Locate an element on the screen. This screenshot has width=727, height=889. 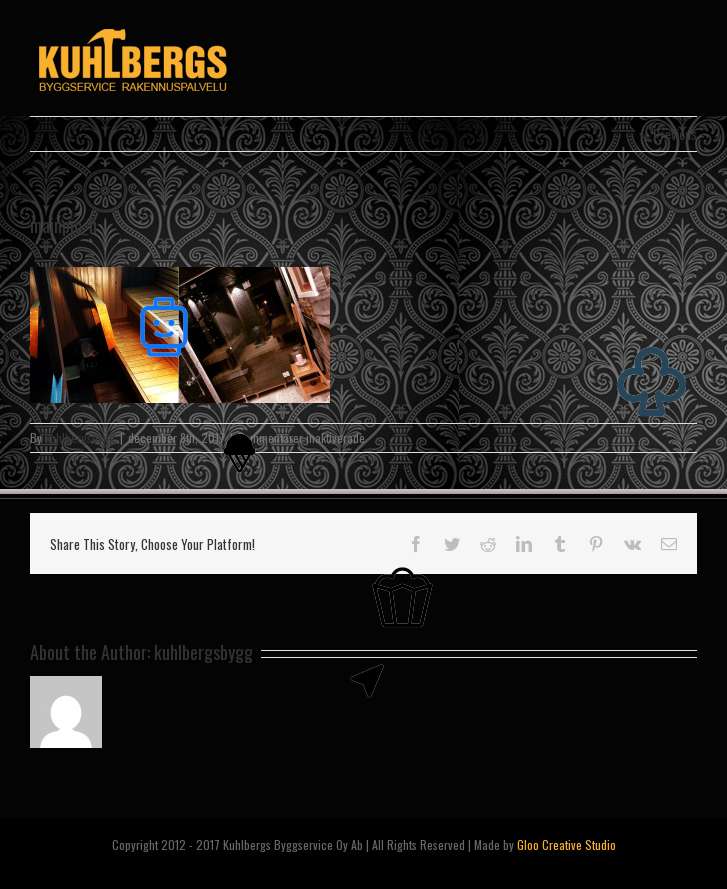
access nearby places or points of interest is located at coordinates (367, 680).